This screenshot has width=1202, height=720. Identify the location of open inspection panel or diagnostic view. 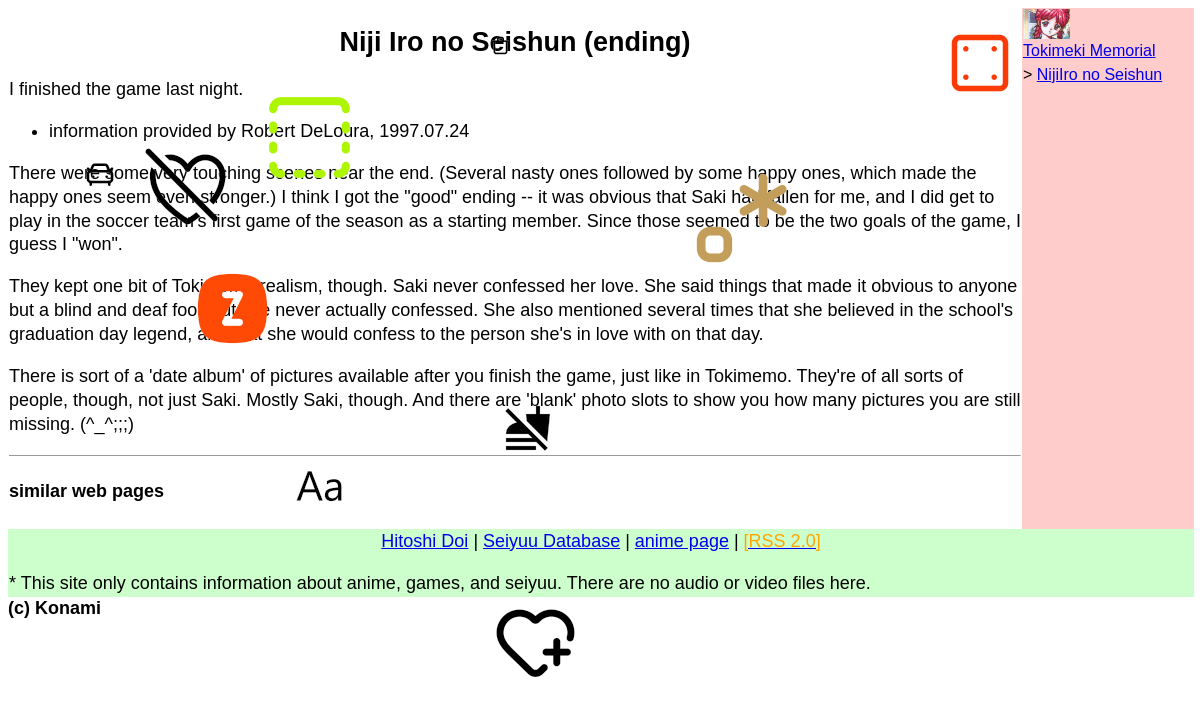
(980, 63).